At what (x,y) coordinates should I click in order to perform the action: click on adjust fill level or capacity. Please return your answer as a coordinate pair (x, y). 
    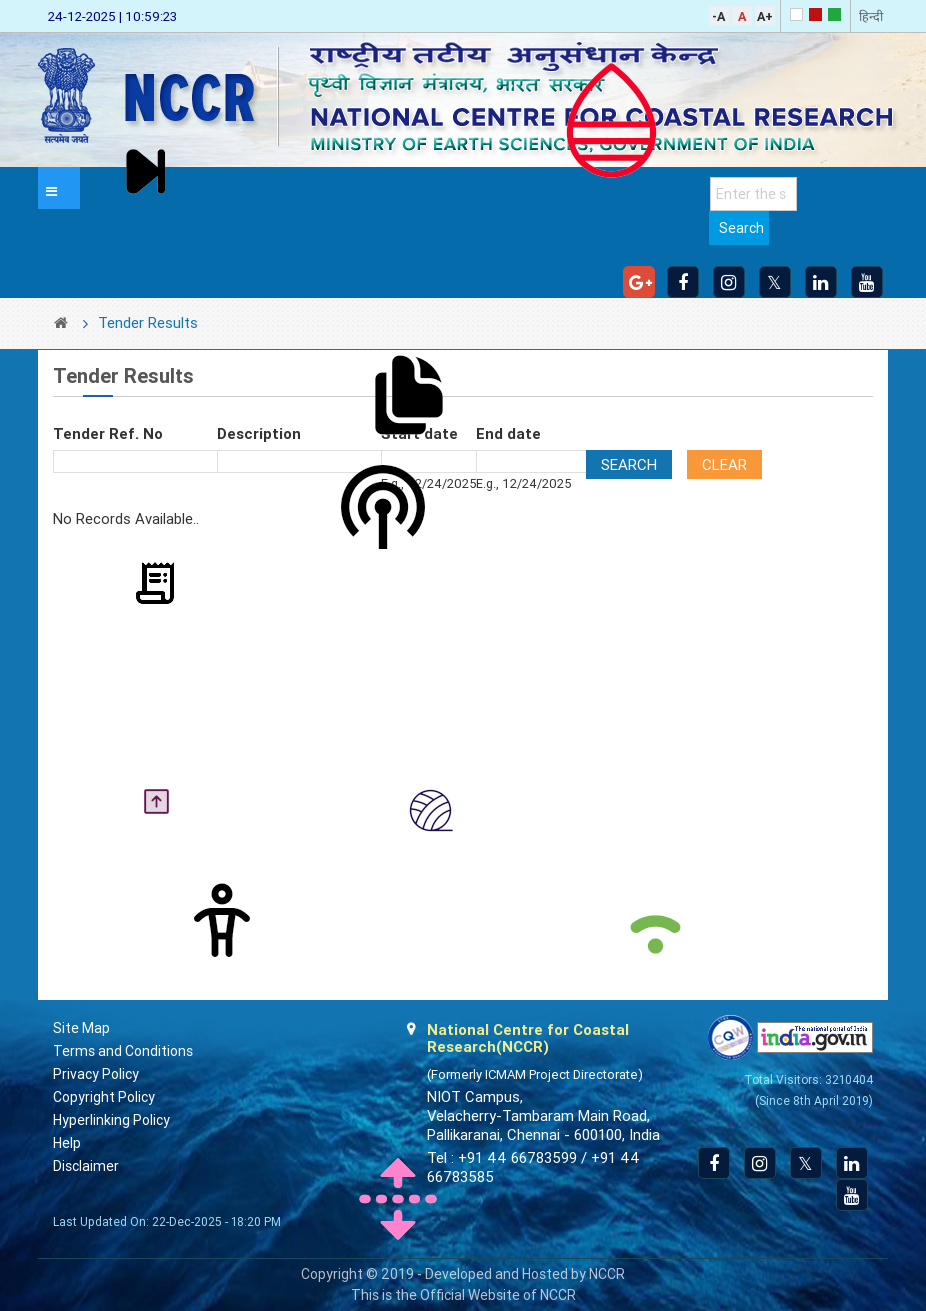
    Looking at the image, I should click on (611, 124).